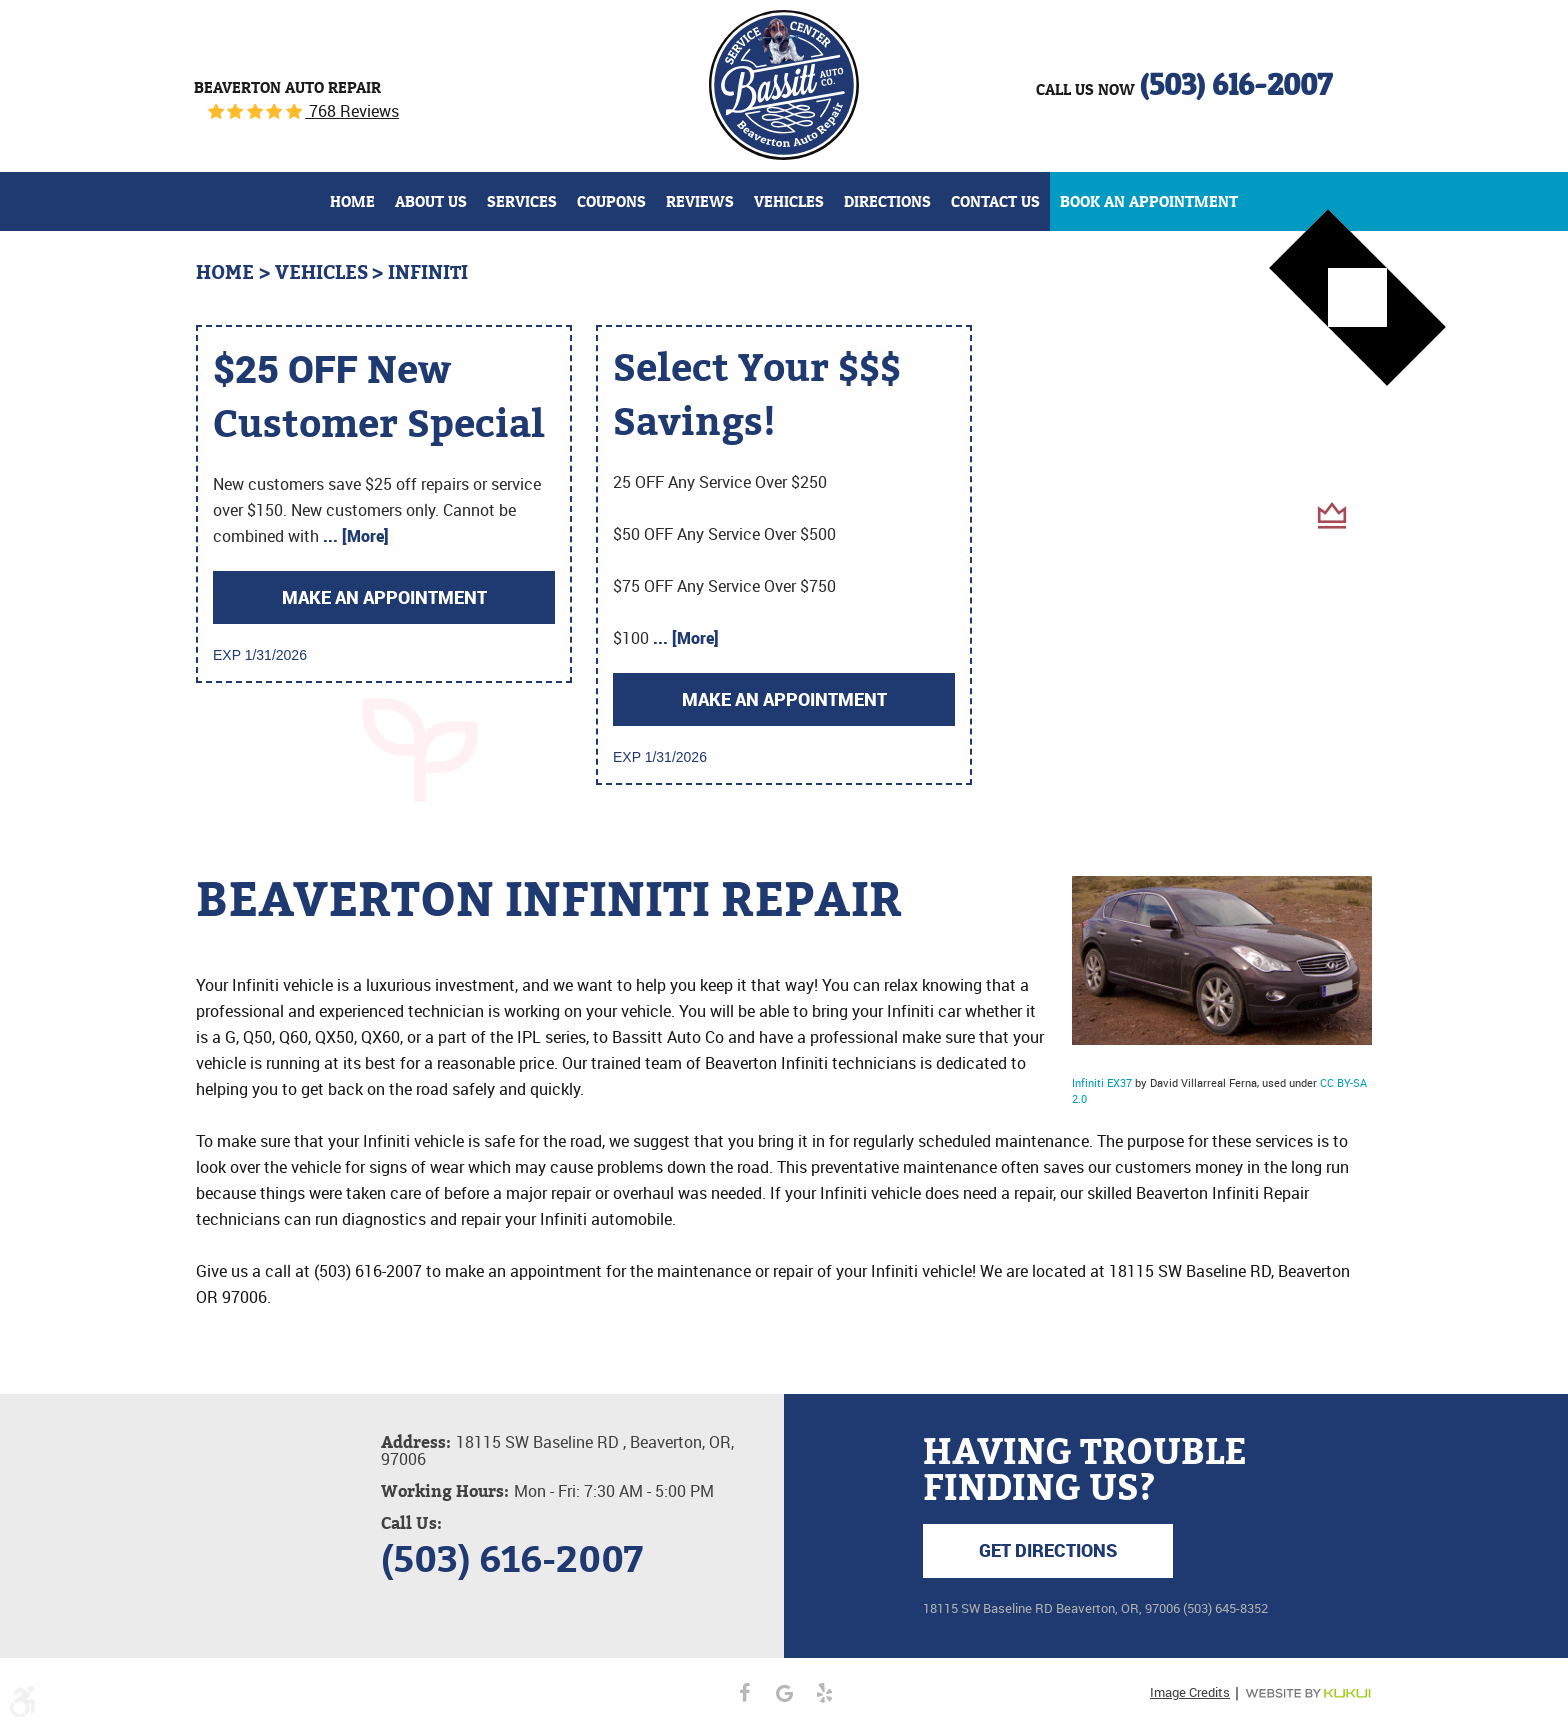 Image resolution: width=1568 pixels, height=1727 pixels. I want to click on indicates eco-friendly or sustainable option, so click(420, 750).